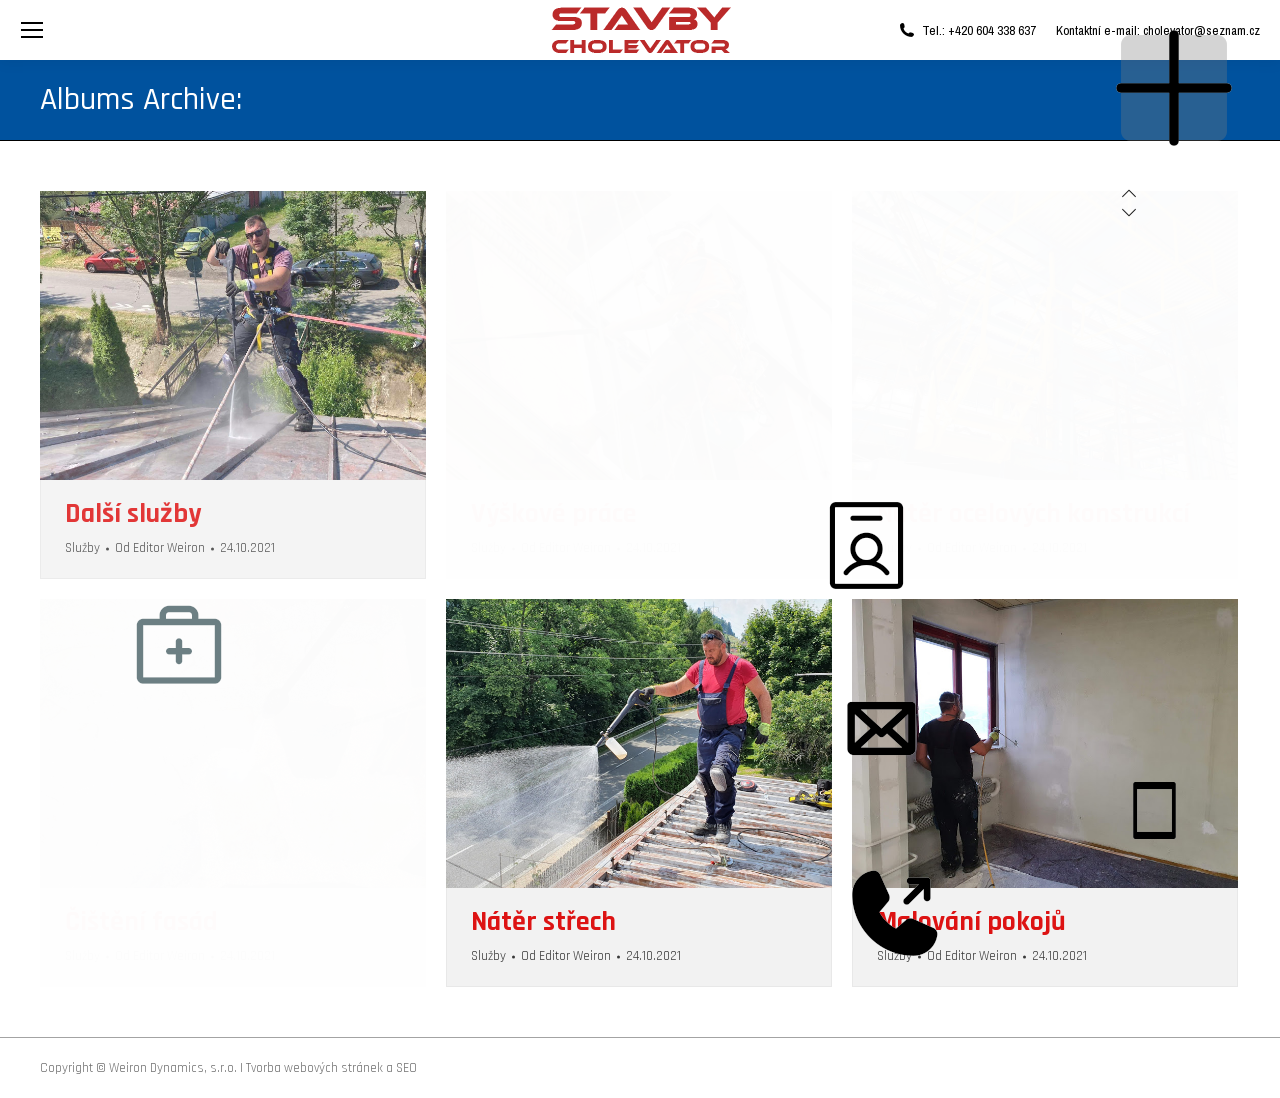  I want to click on access health or medical resources, so click(179, 648).